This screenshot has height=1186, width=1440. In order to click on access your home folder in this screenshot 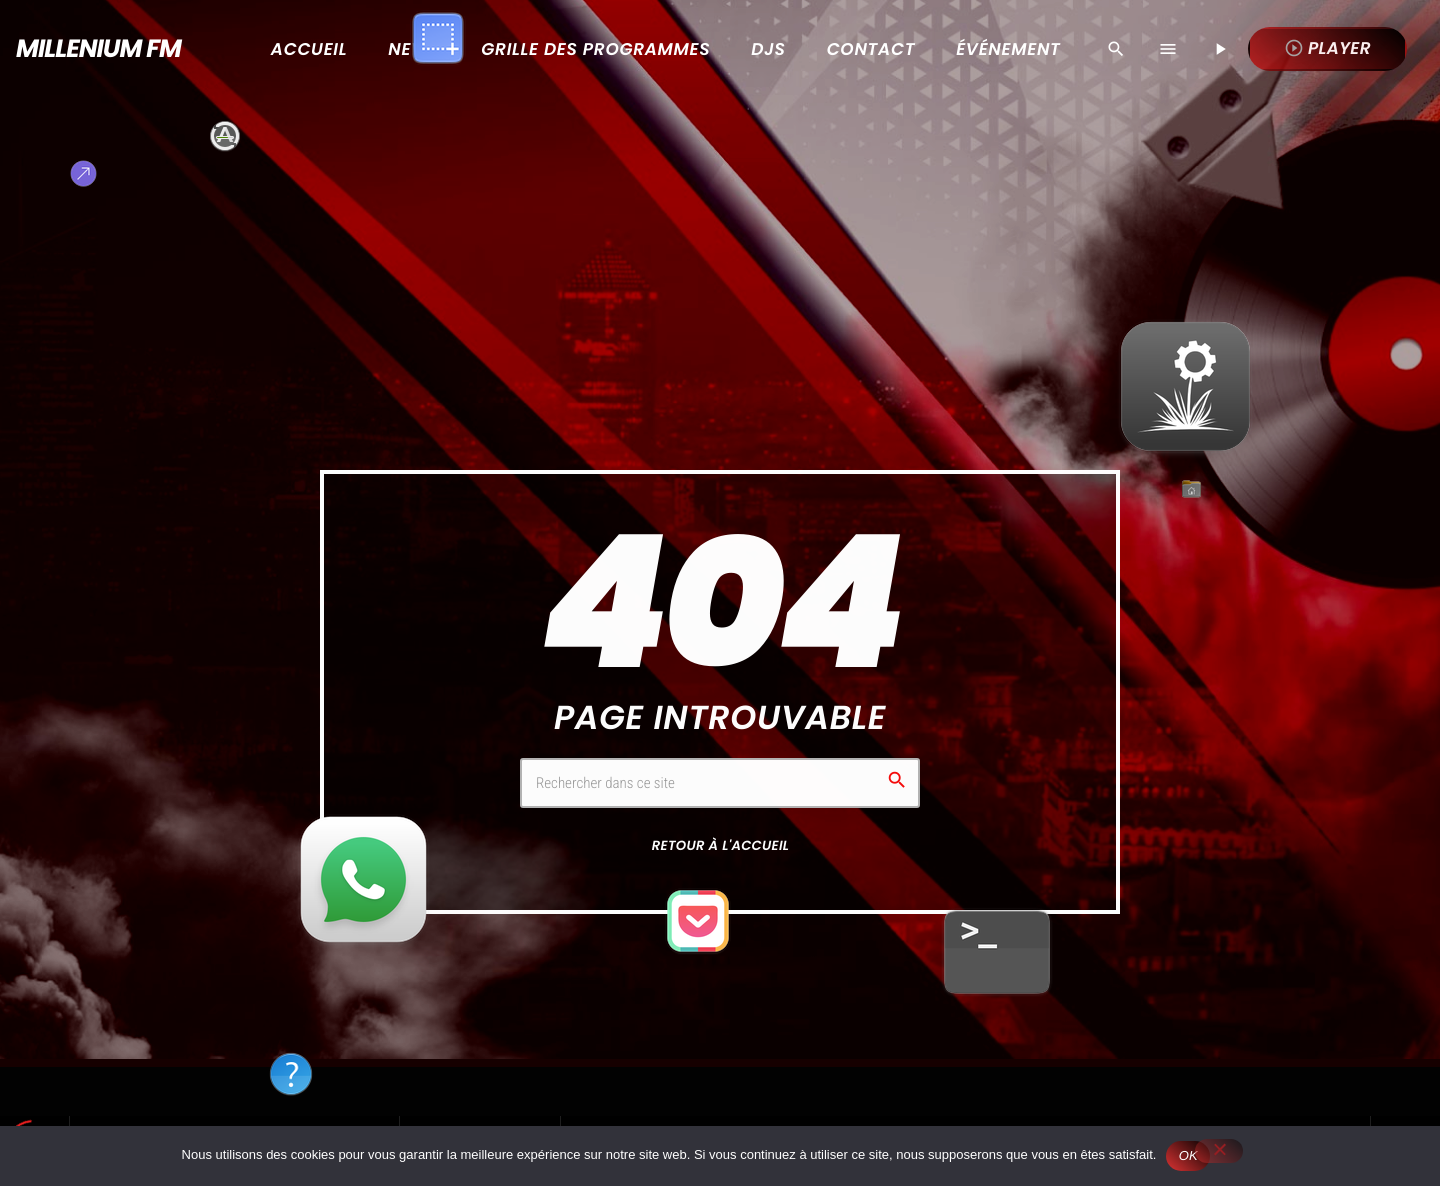, I will do `click(1191, 488)`.